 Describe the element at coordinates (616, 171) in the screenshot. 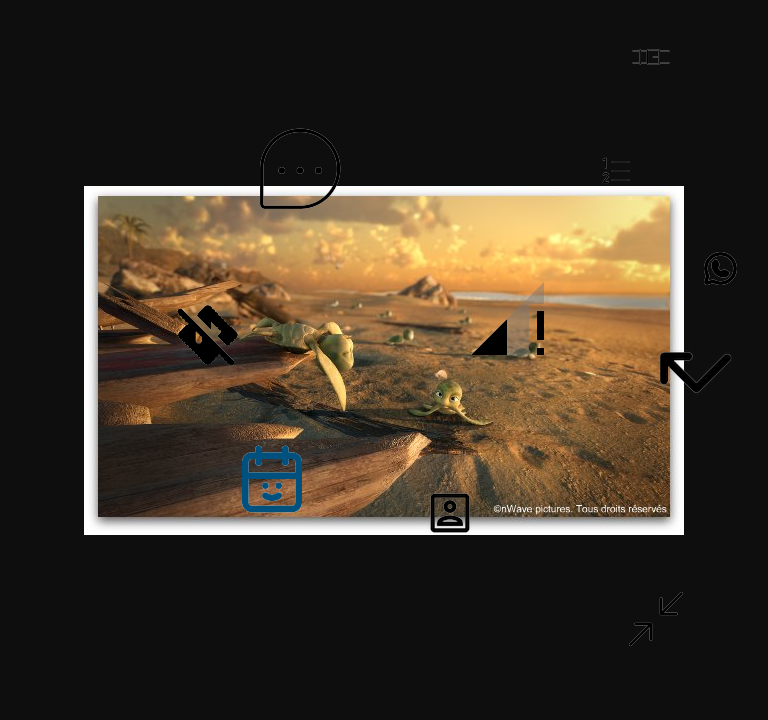

I see `create a numbered list` at that location.